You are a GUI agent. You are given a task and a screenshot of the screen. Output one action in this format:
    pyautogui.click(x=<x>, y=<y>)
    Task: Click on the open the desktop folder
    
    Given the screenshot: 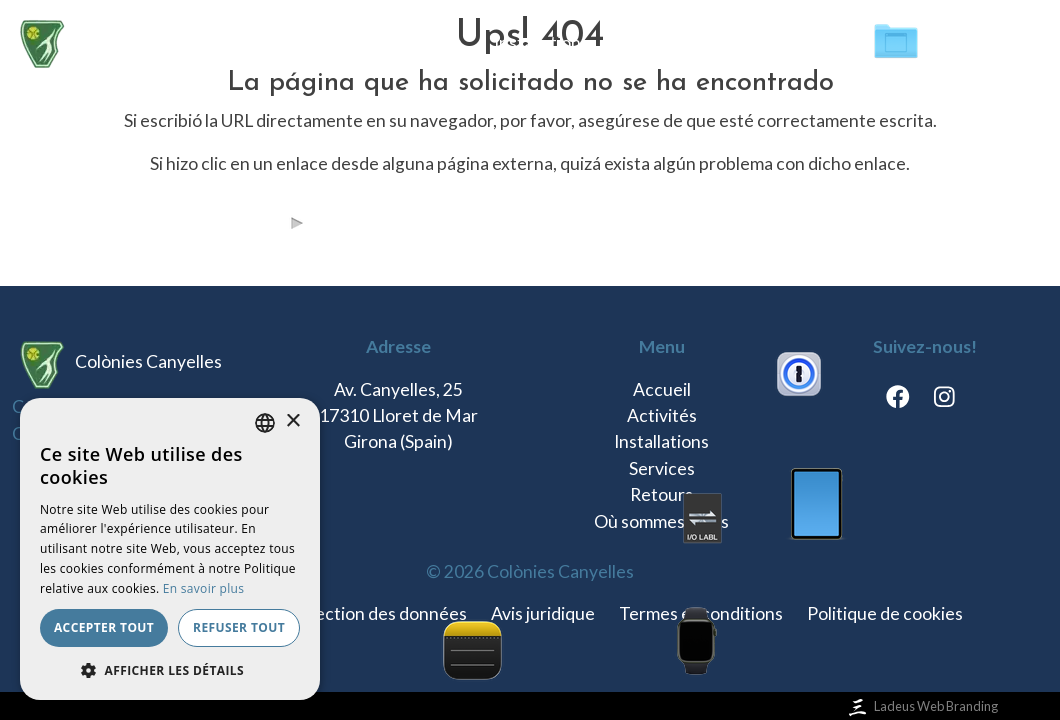 What is the action you would take?
    pyautogui.click(x=896, y=41)
    